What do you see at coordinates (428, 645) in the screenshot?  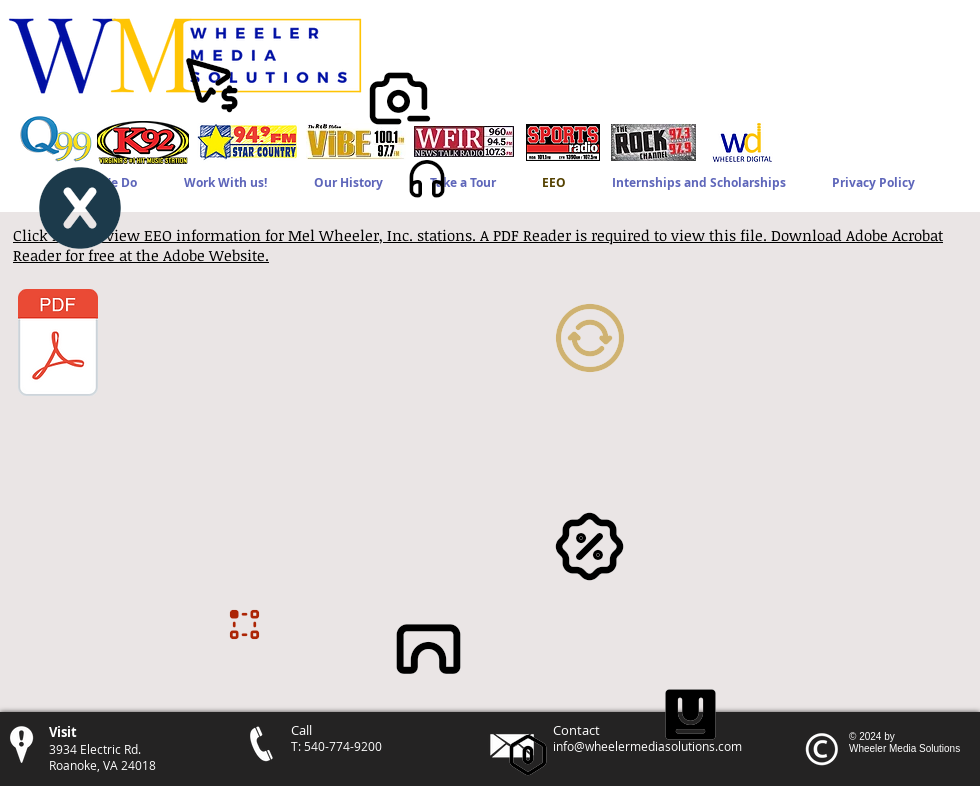 I see `view bridge or infrastructure information` at bounding box center [428, 645].